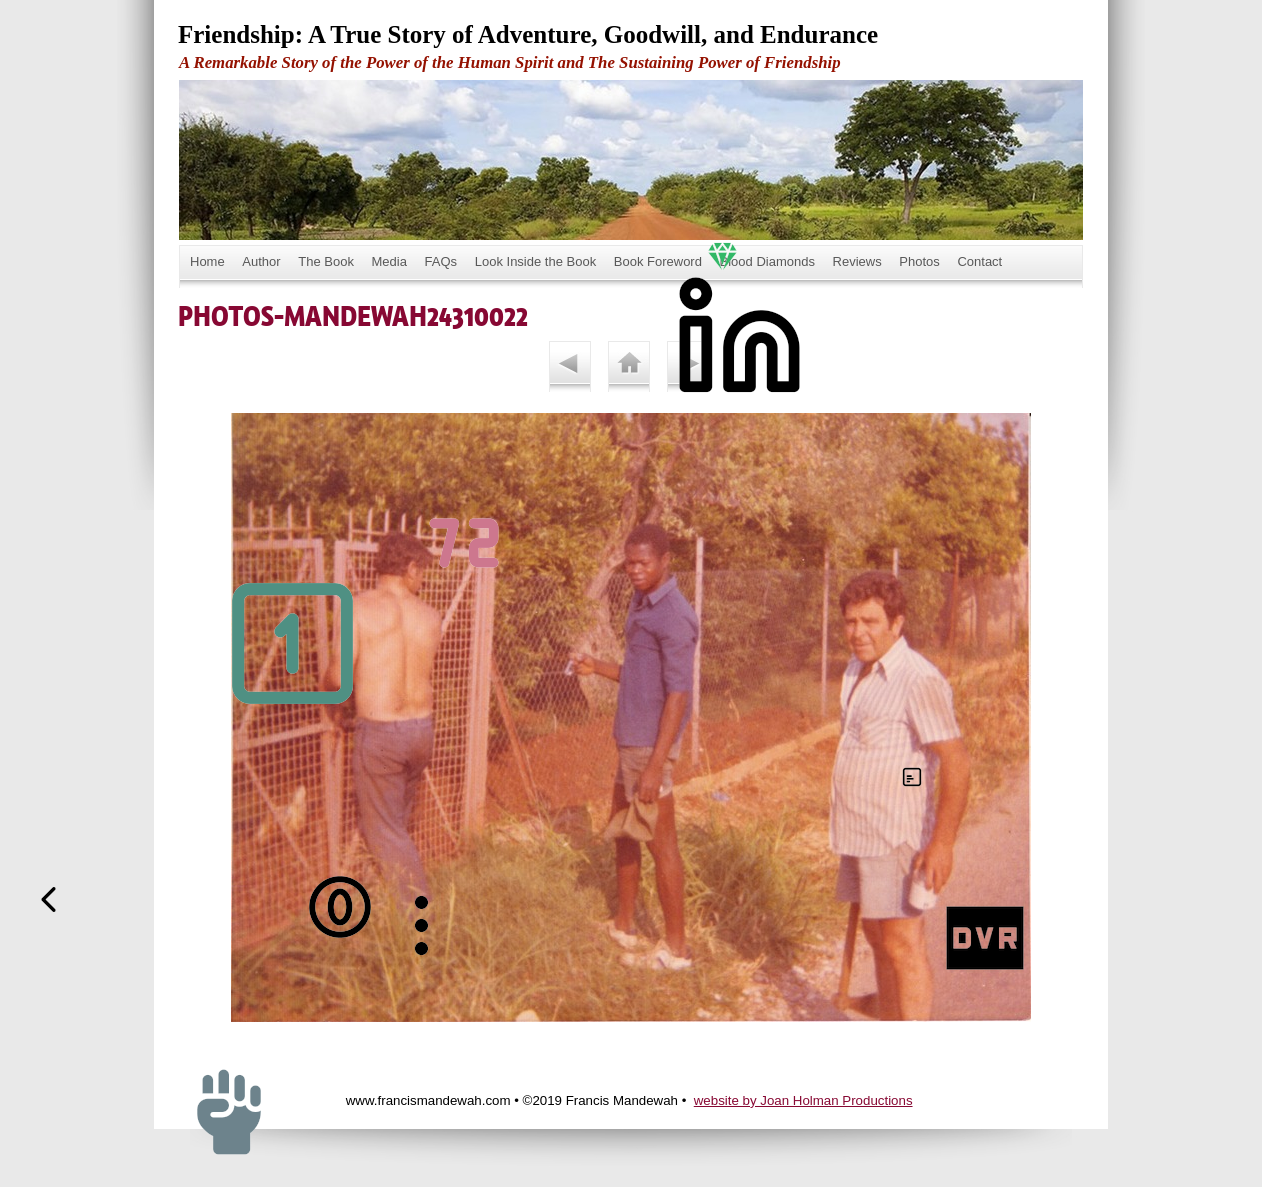 This screenshot has width=1262, height=1187. What do you see at coordinates (292, 643) in the screenshot?
I see `indicates first step in a sequence` at bounding box center [292, 643].